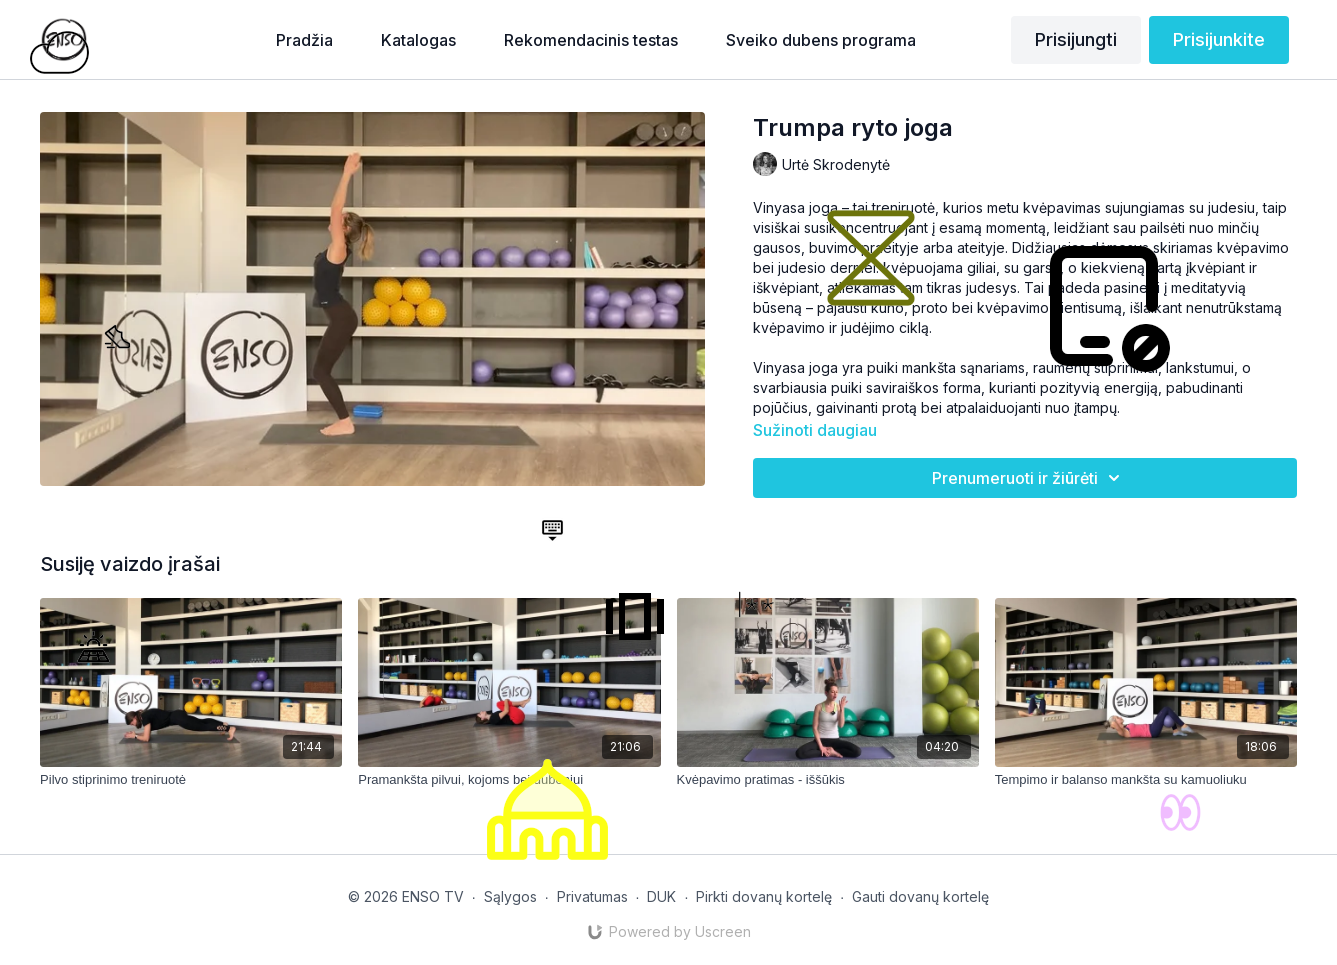  What do you see at coordinates (1180, 812) in the screenshot?
I see `indicates someone is viewing or watching` at bounding box center [1180, 812].